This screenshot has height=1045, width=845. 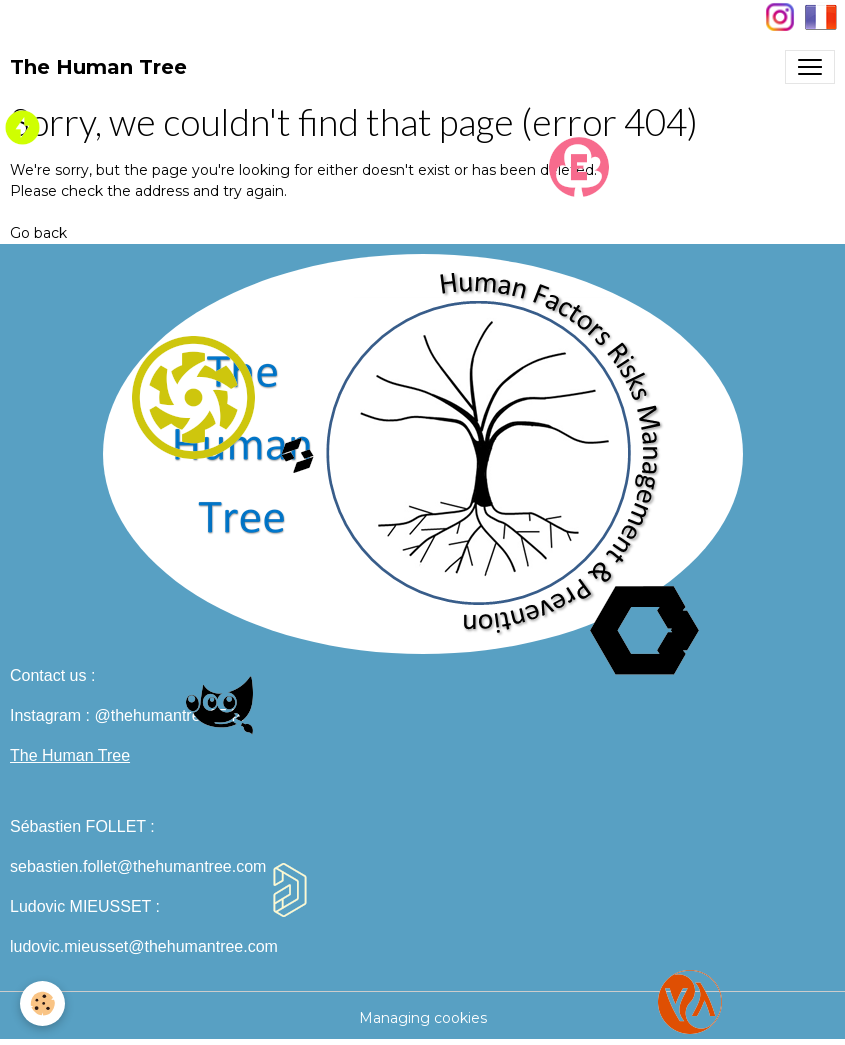 What do you see at coordinates (690, 1002) in the screenshot?
I see `indicates a project built with common lisp` at bounding box center [690, 1002].